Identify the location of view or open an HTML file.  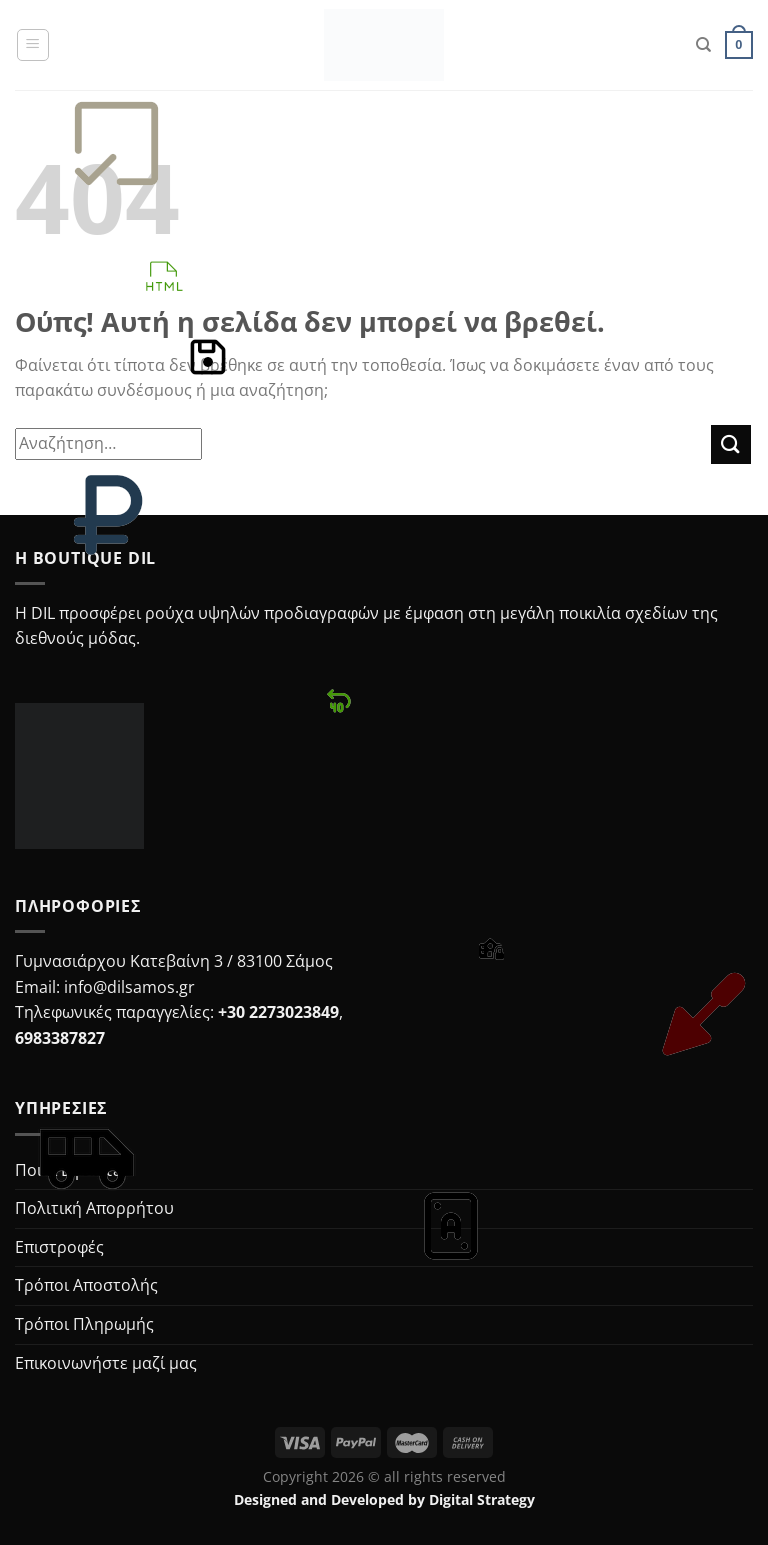
(163, 277).